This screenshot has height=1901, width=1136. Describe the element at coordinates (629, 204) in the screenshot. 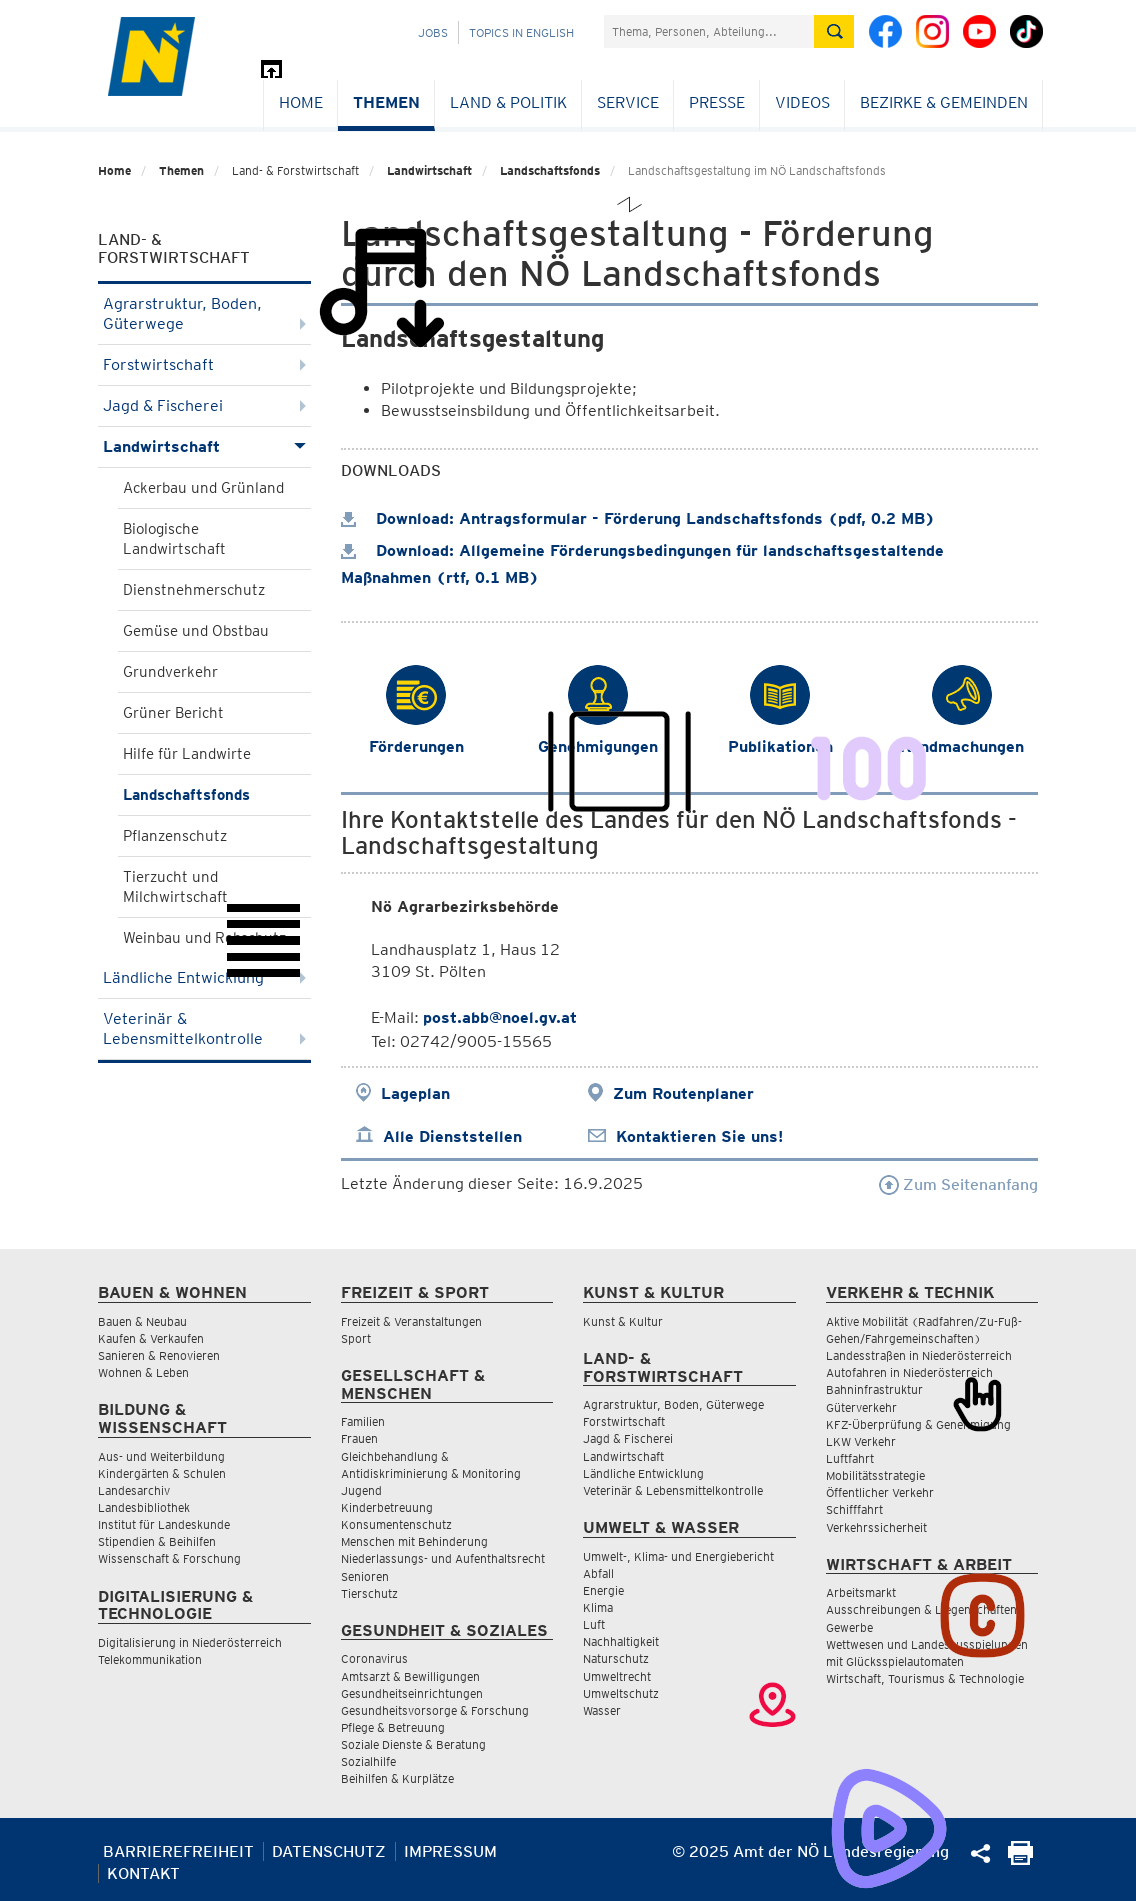

I see `select sawtooth waveform in audio synthesizer` at that location.